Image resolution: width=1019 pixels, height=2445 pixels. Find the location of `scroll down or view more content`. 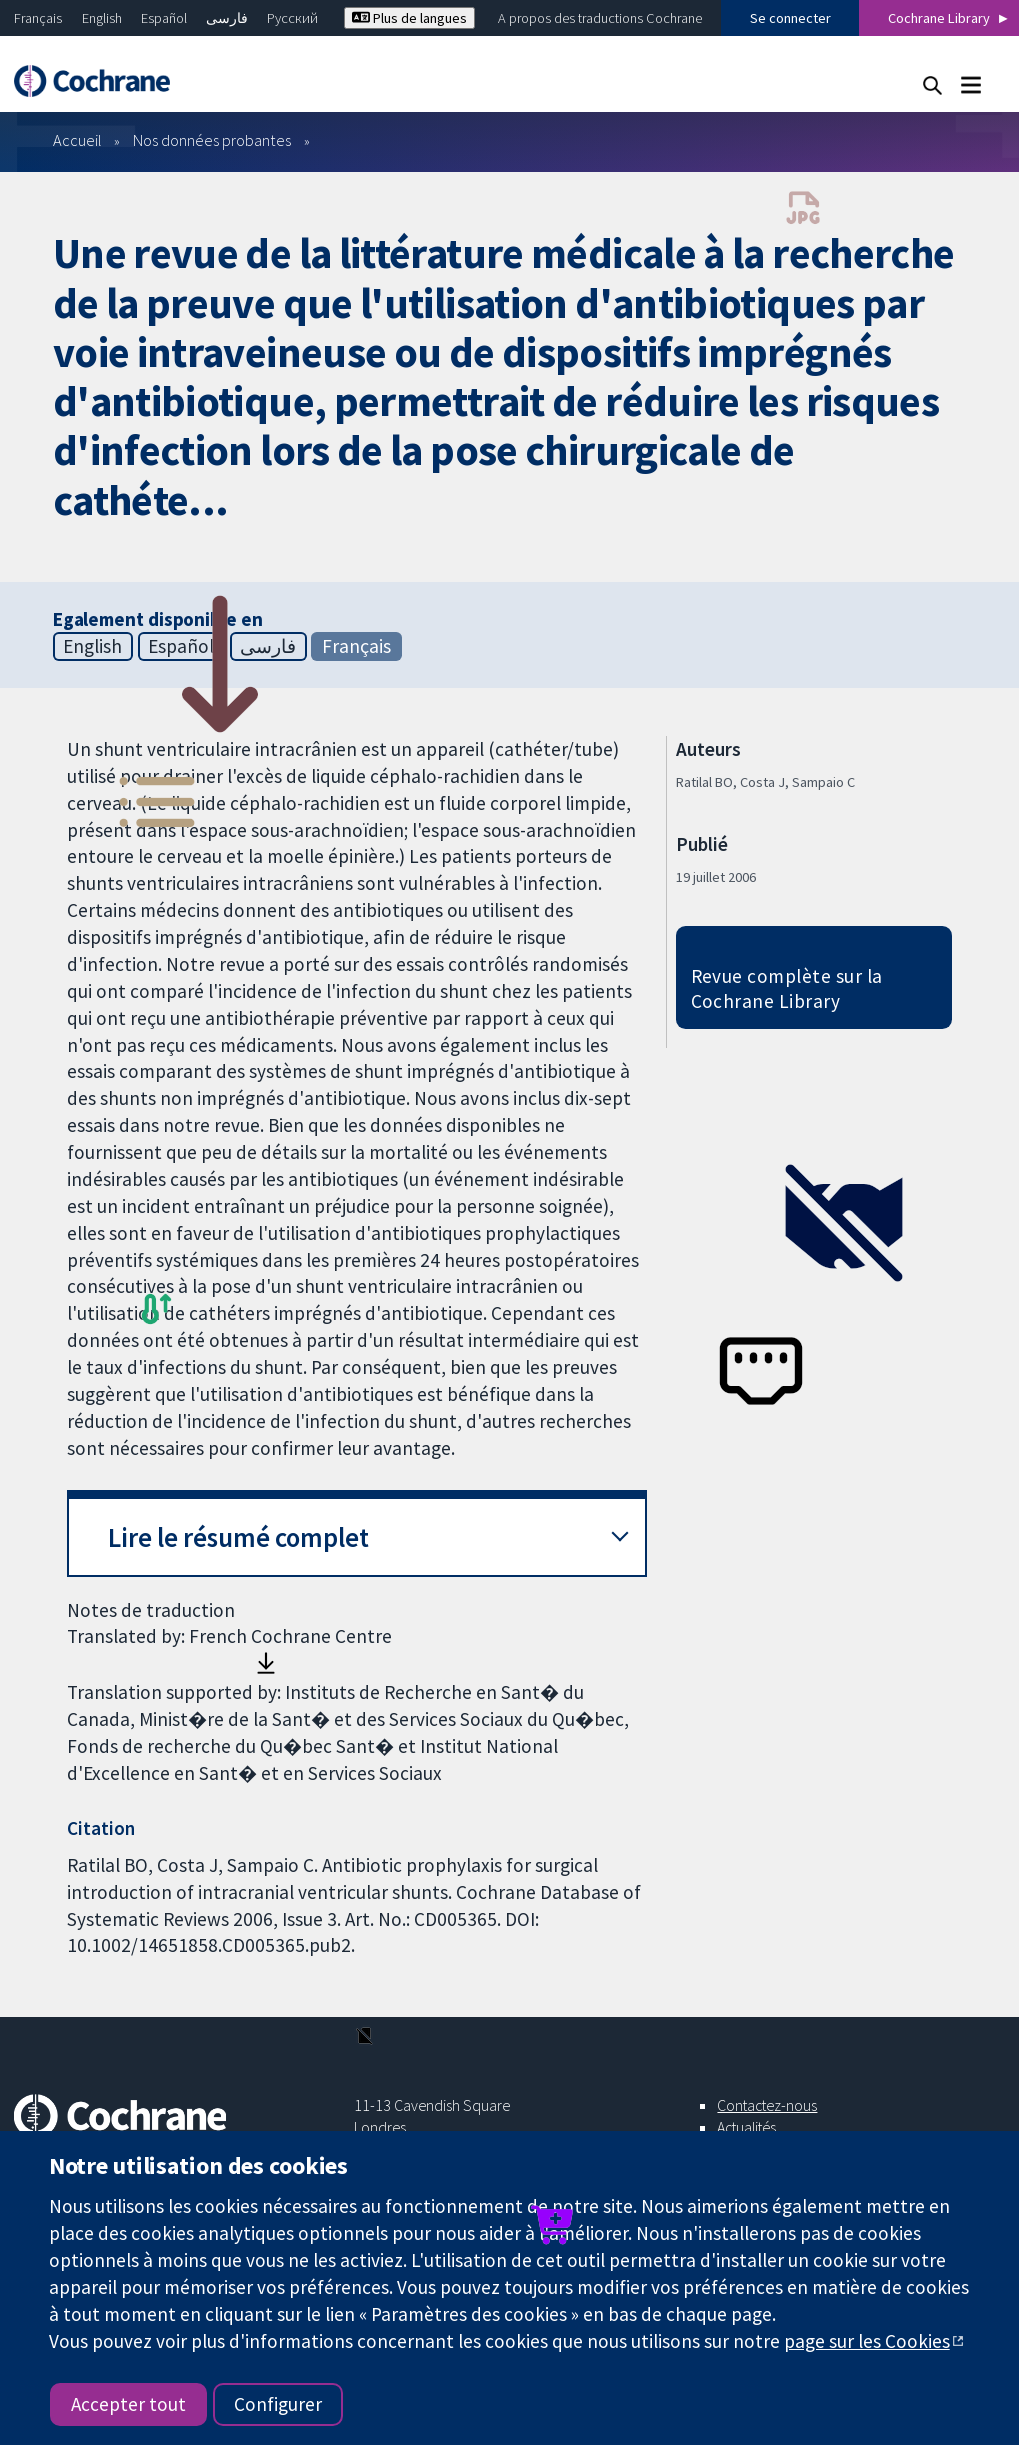

scroll down or view more content is located at coordinates (220, 664).